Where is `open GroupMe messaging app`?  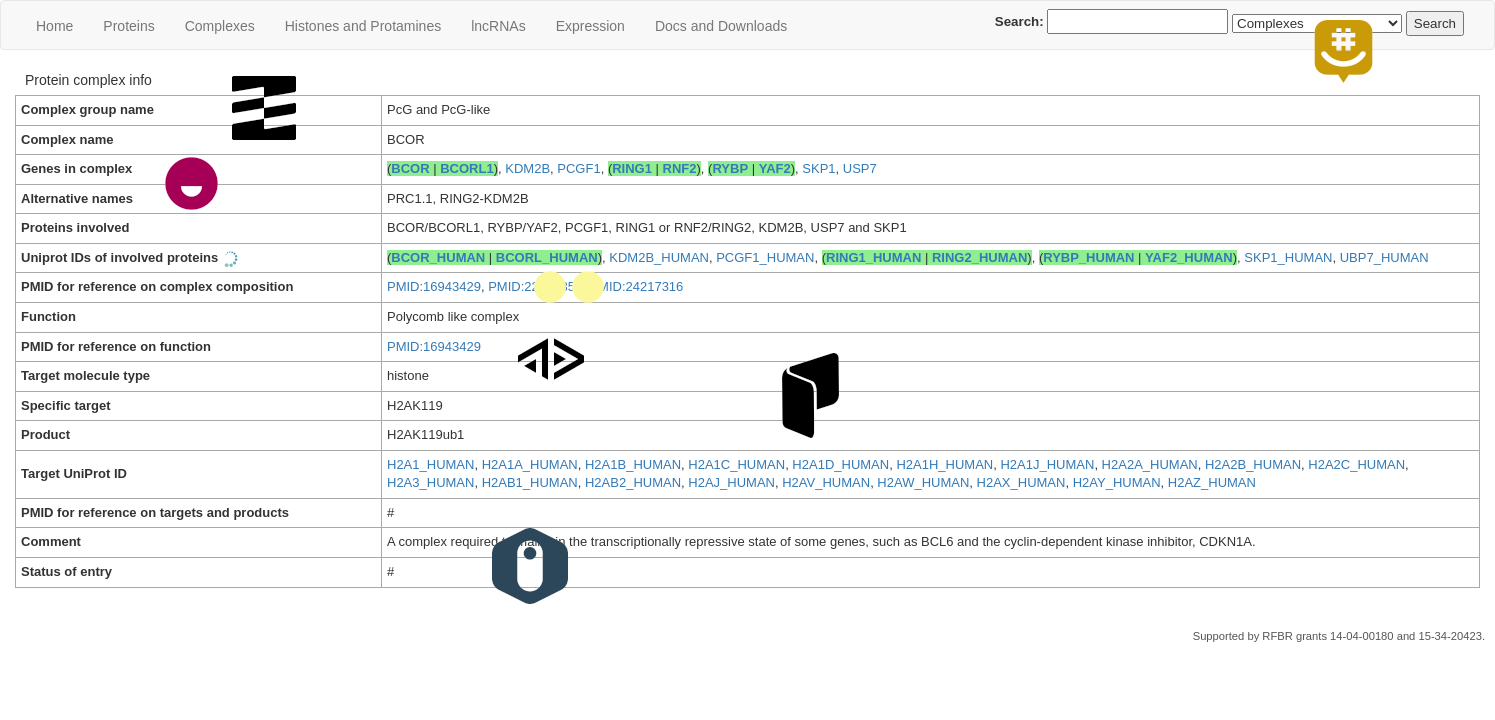
open GroupMe messaging app is located at coordinates (1343, 51).